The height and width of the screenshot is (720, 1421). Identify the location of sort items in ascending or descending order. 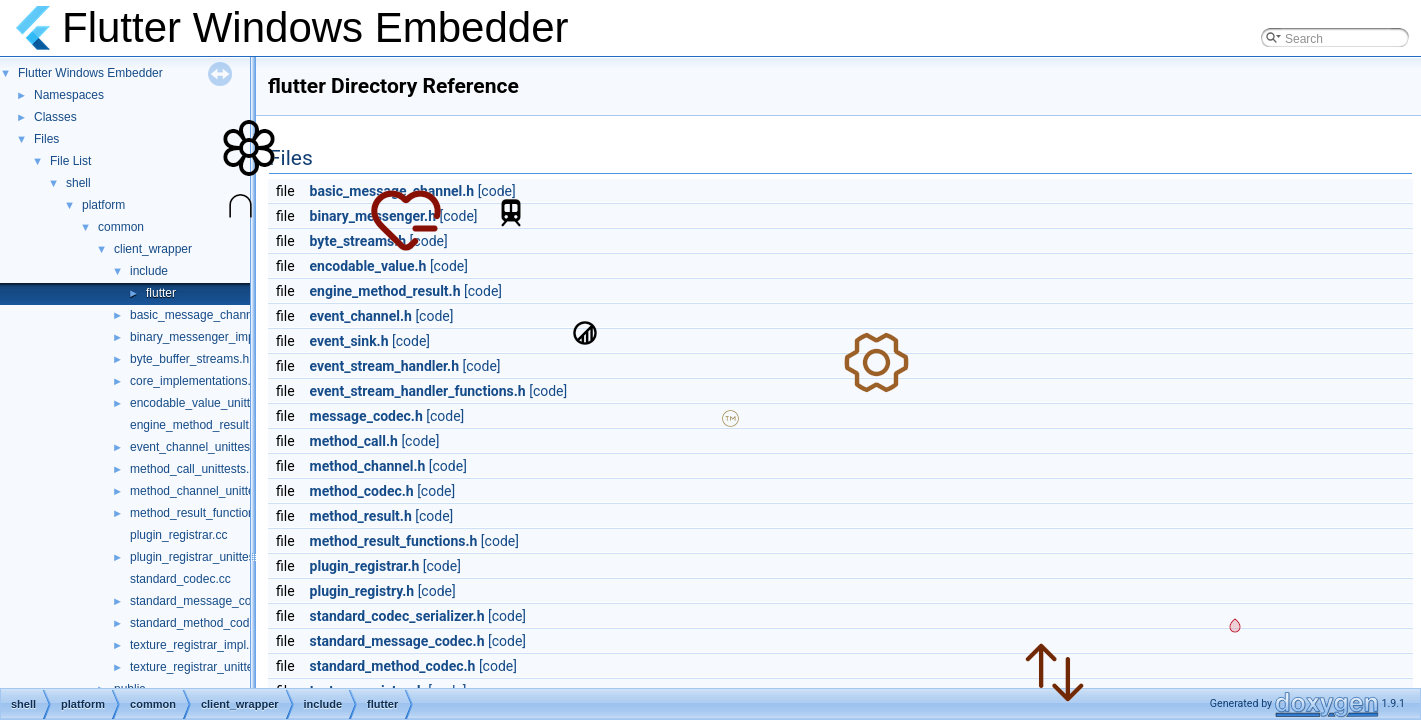
(1054, 672).